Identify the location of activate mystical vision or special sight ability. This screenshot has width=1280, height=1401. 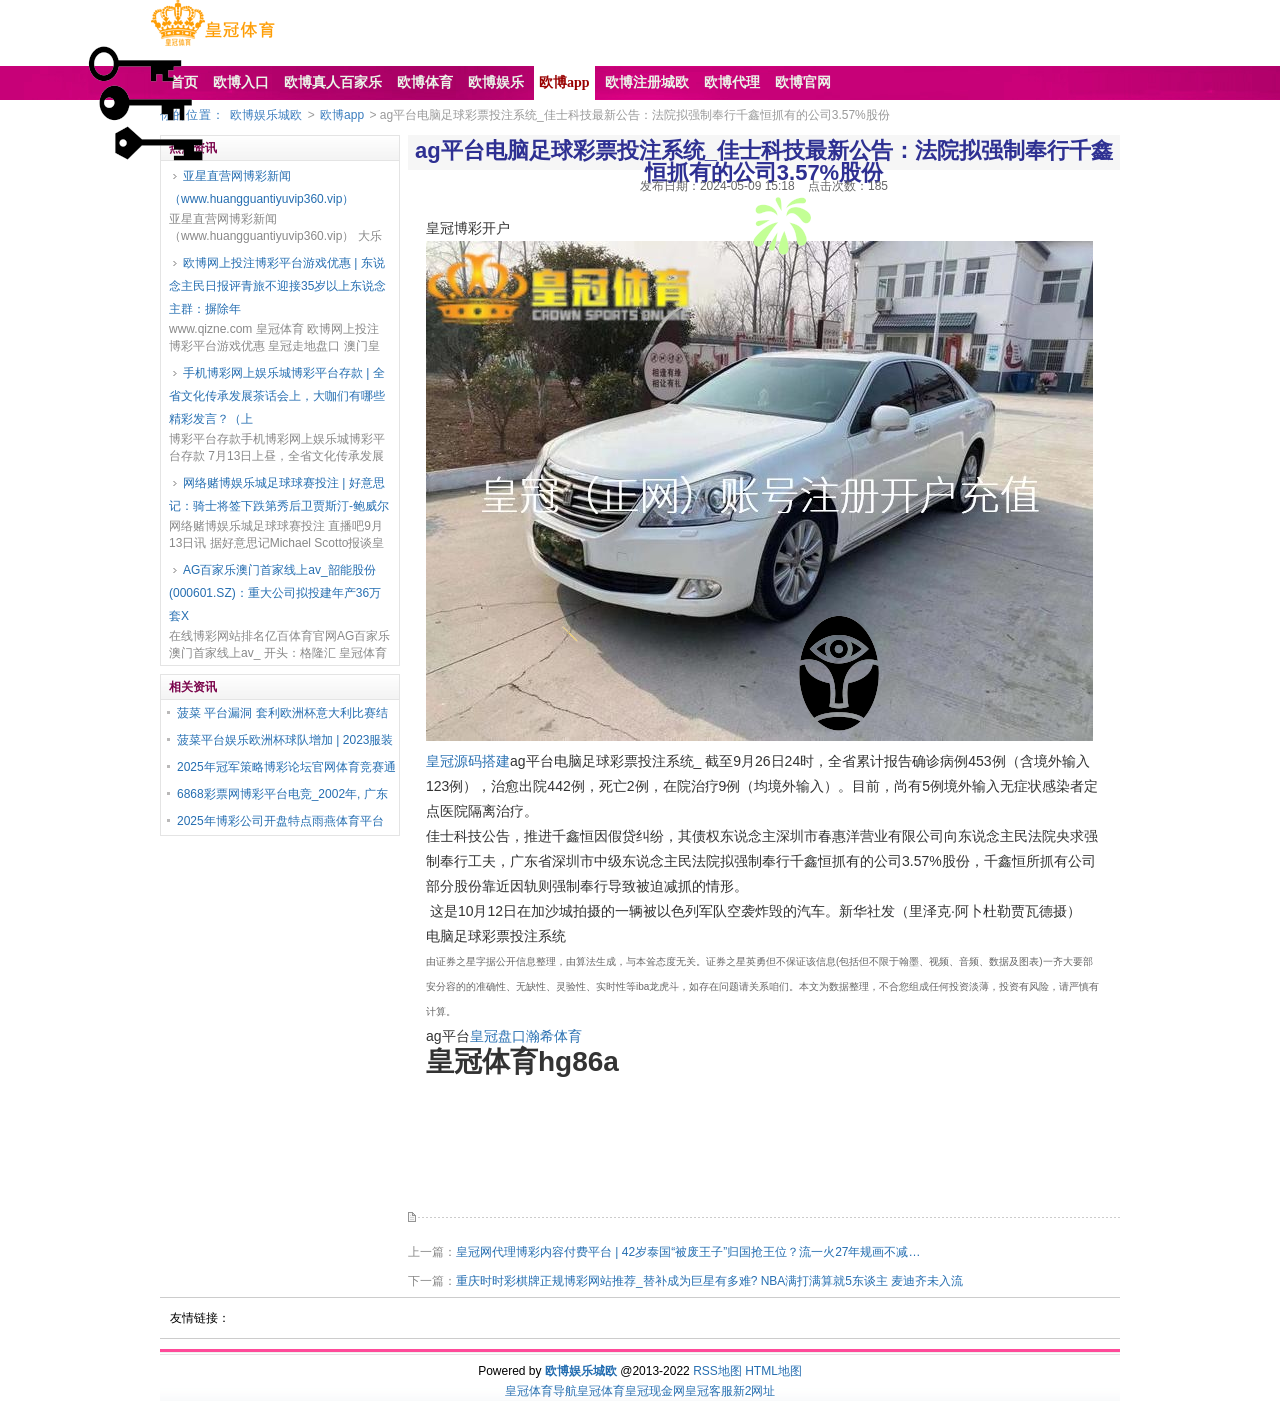
(840, 673).